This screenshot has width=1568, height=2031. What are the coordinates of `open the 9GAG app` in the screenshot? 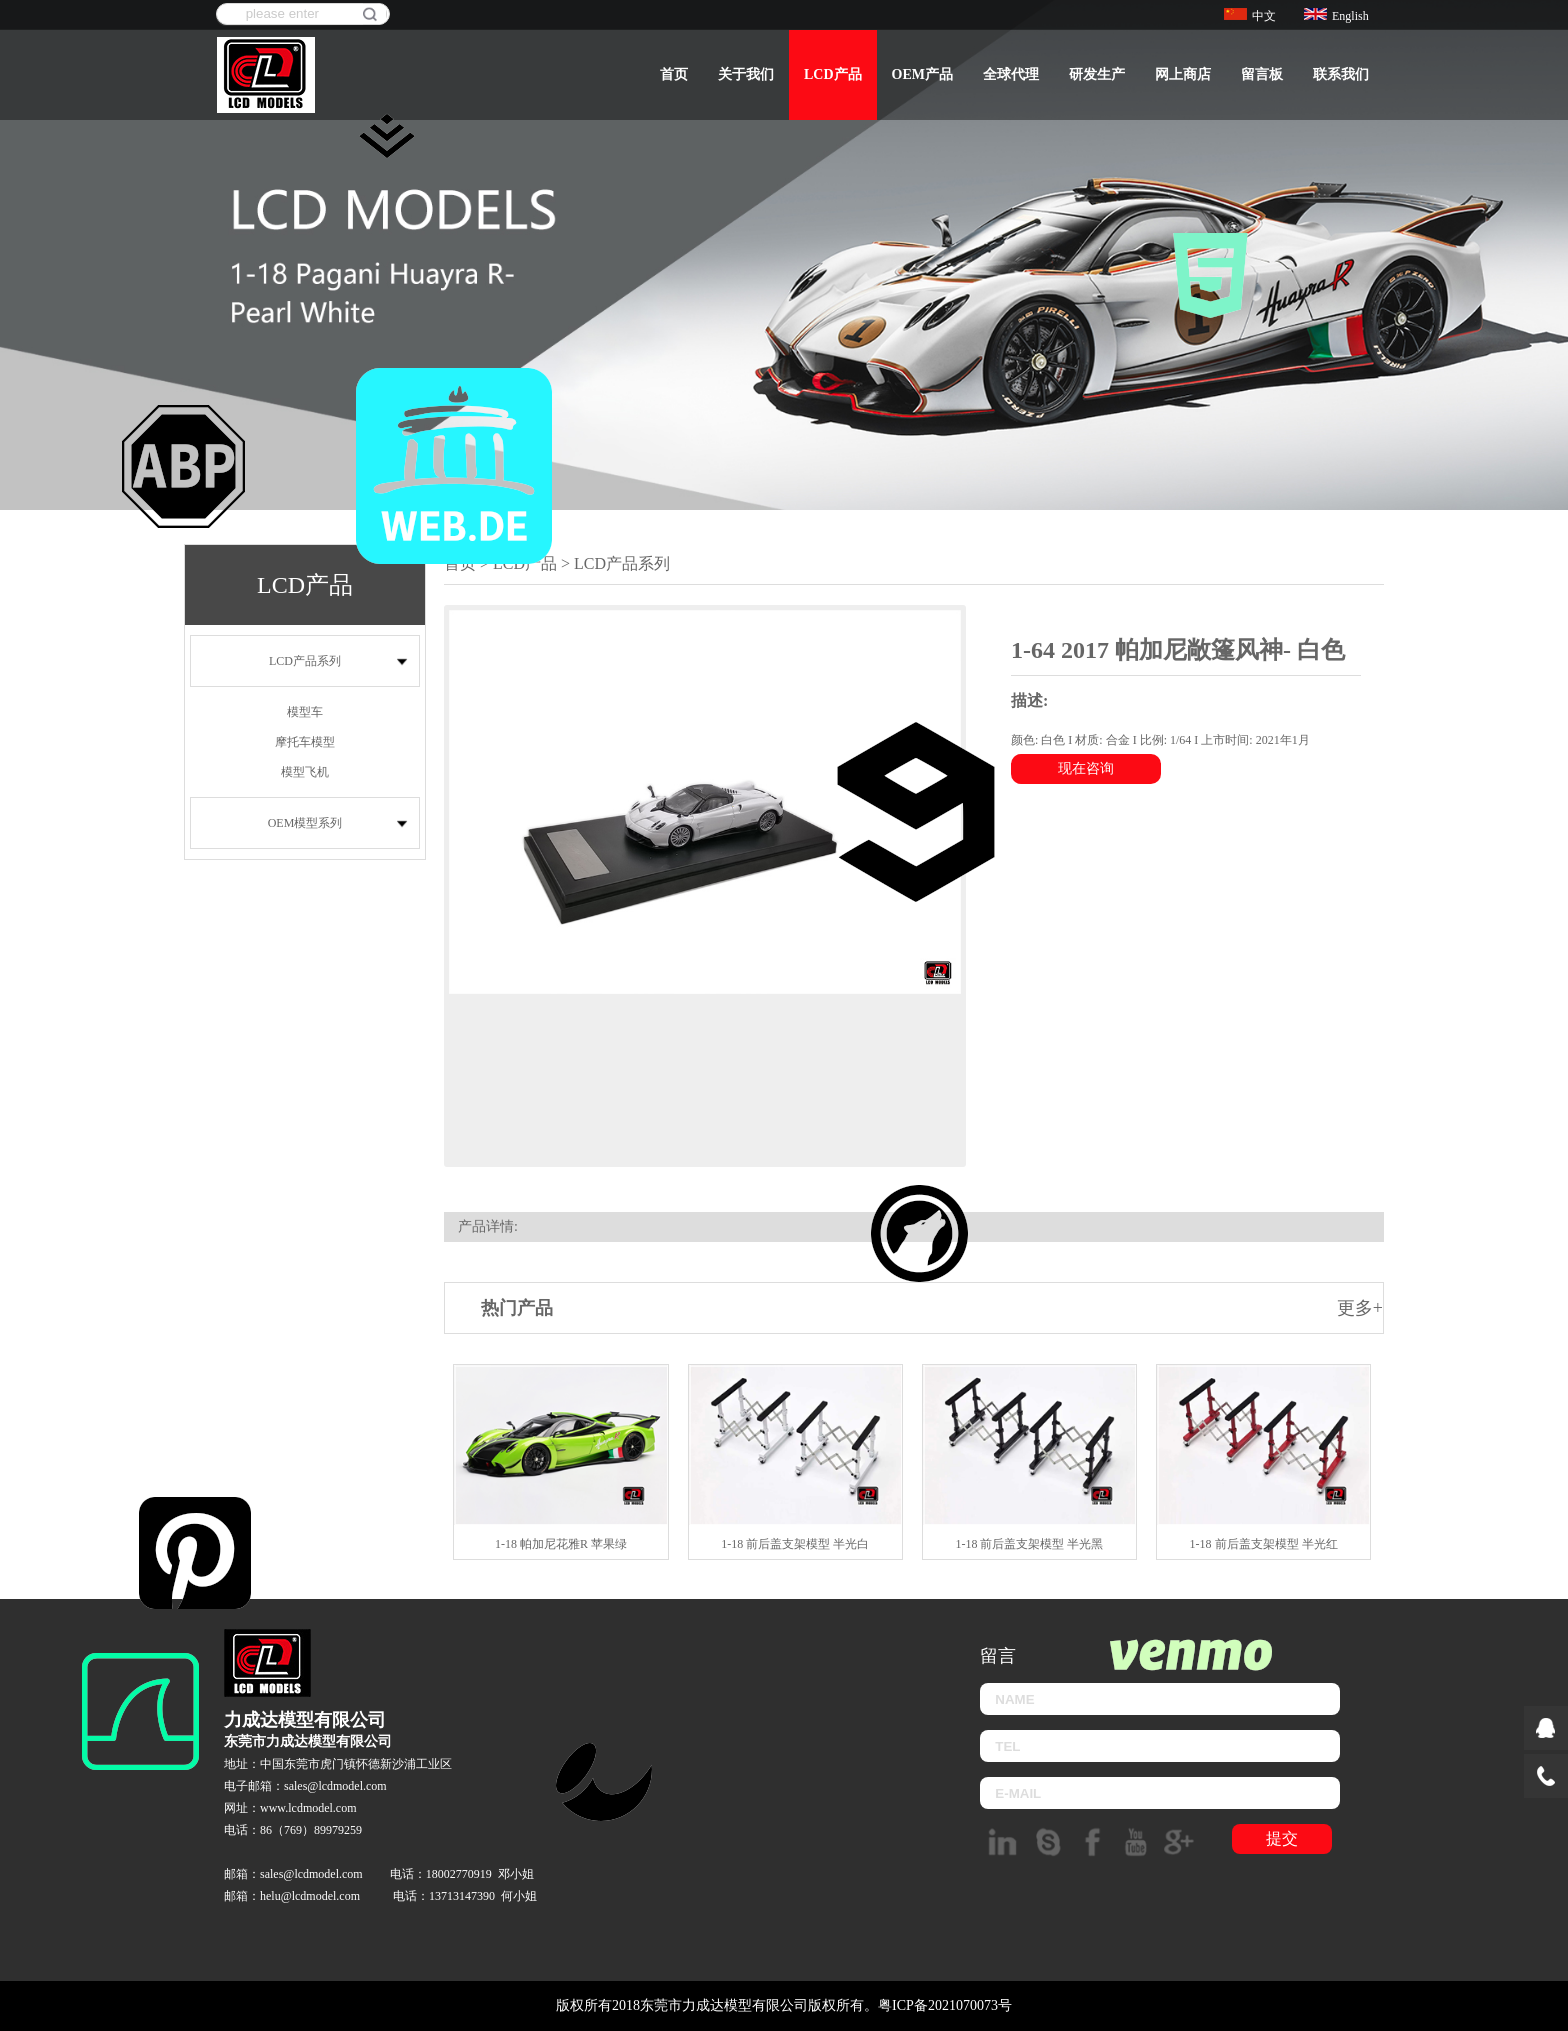 It's located at (916, 812).